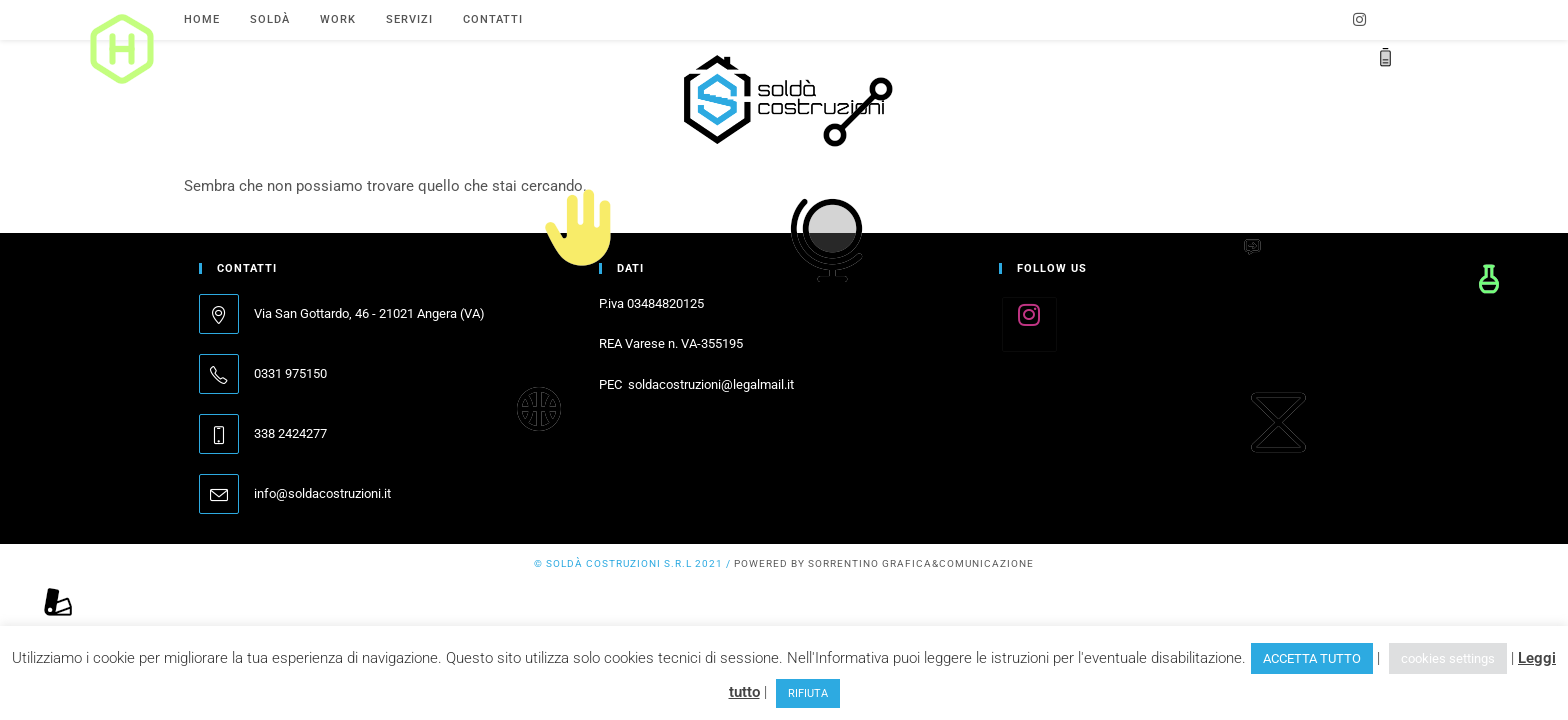 Image resolution: width=1568 pixels, height=720 pixels. What do you see at coordinates (122, 49) in the screenshot?
I see `open Hexo blogging framework` at bounding box center [122, 49].